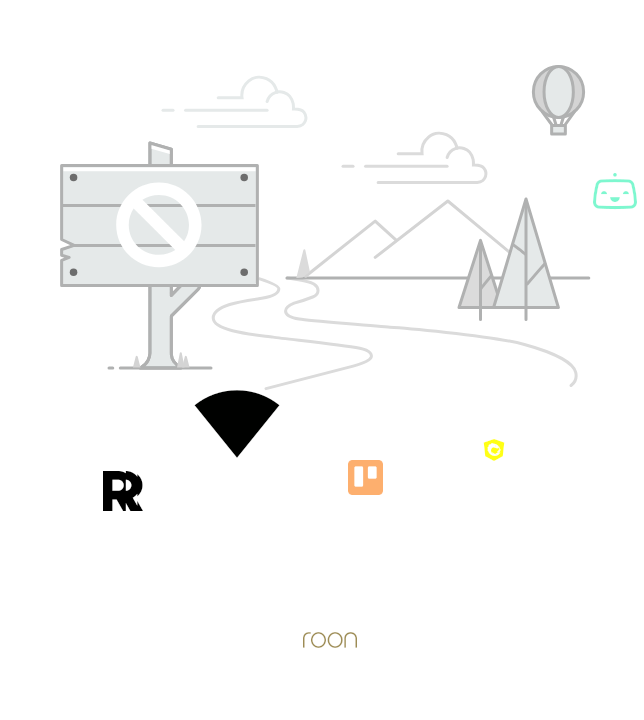 This screenshot has width=644, height=720. Describe the element at coordinates (237, 424) in the screenshot. I see `indicates active wifi connection` at that location.